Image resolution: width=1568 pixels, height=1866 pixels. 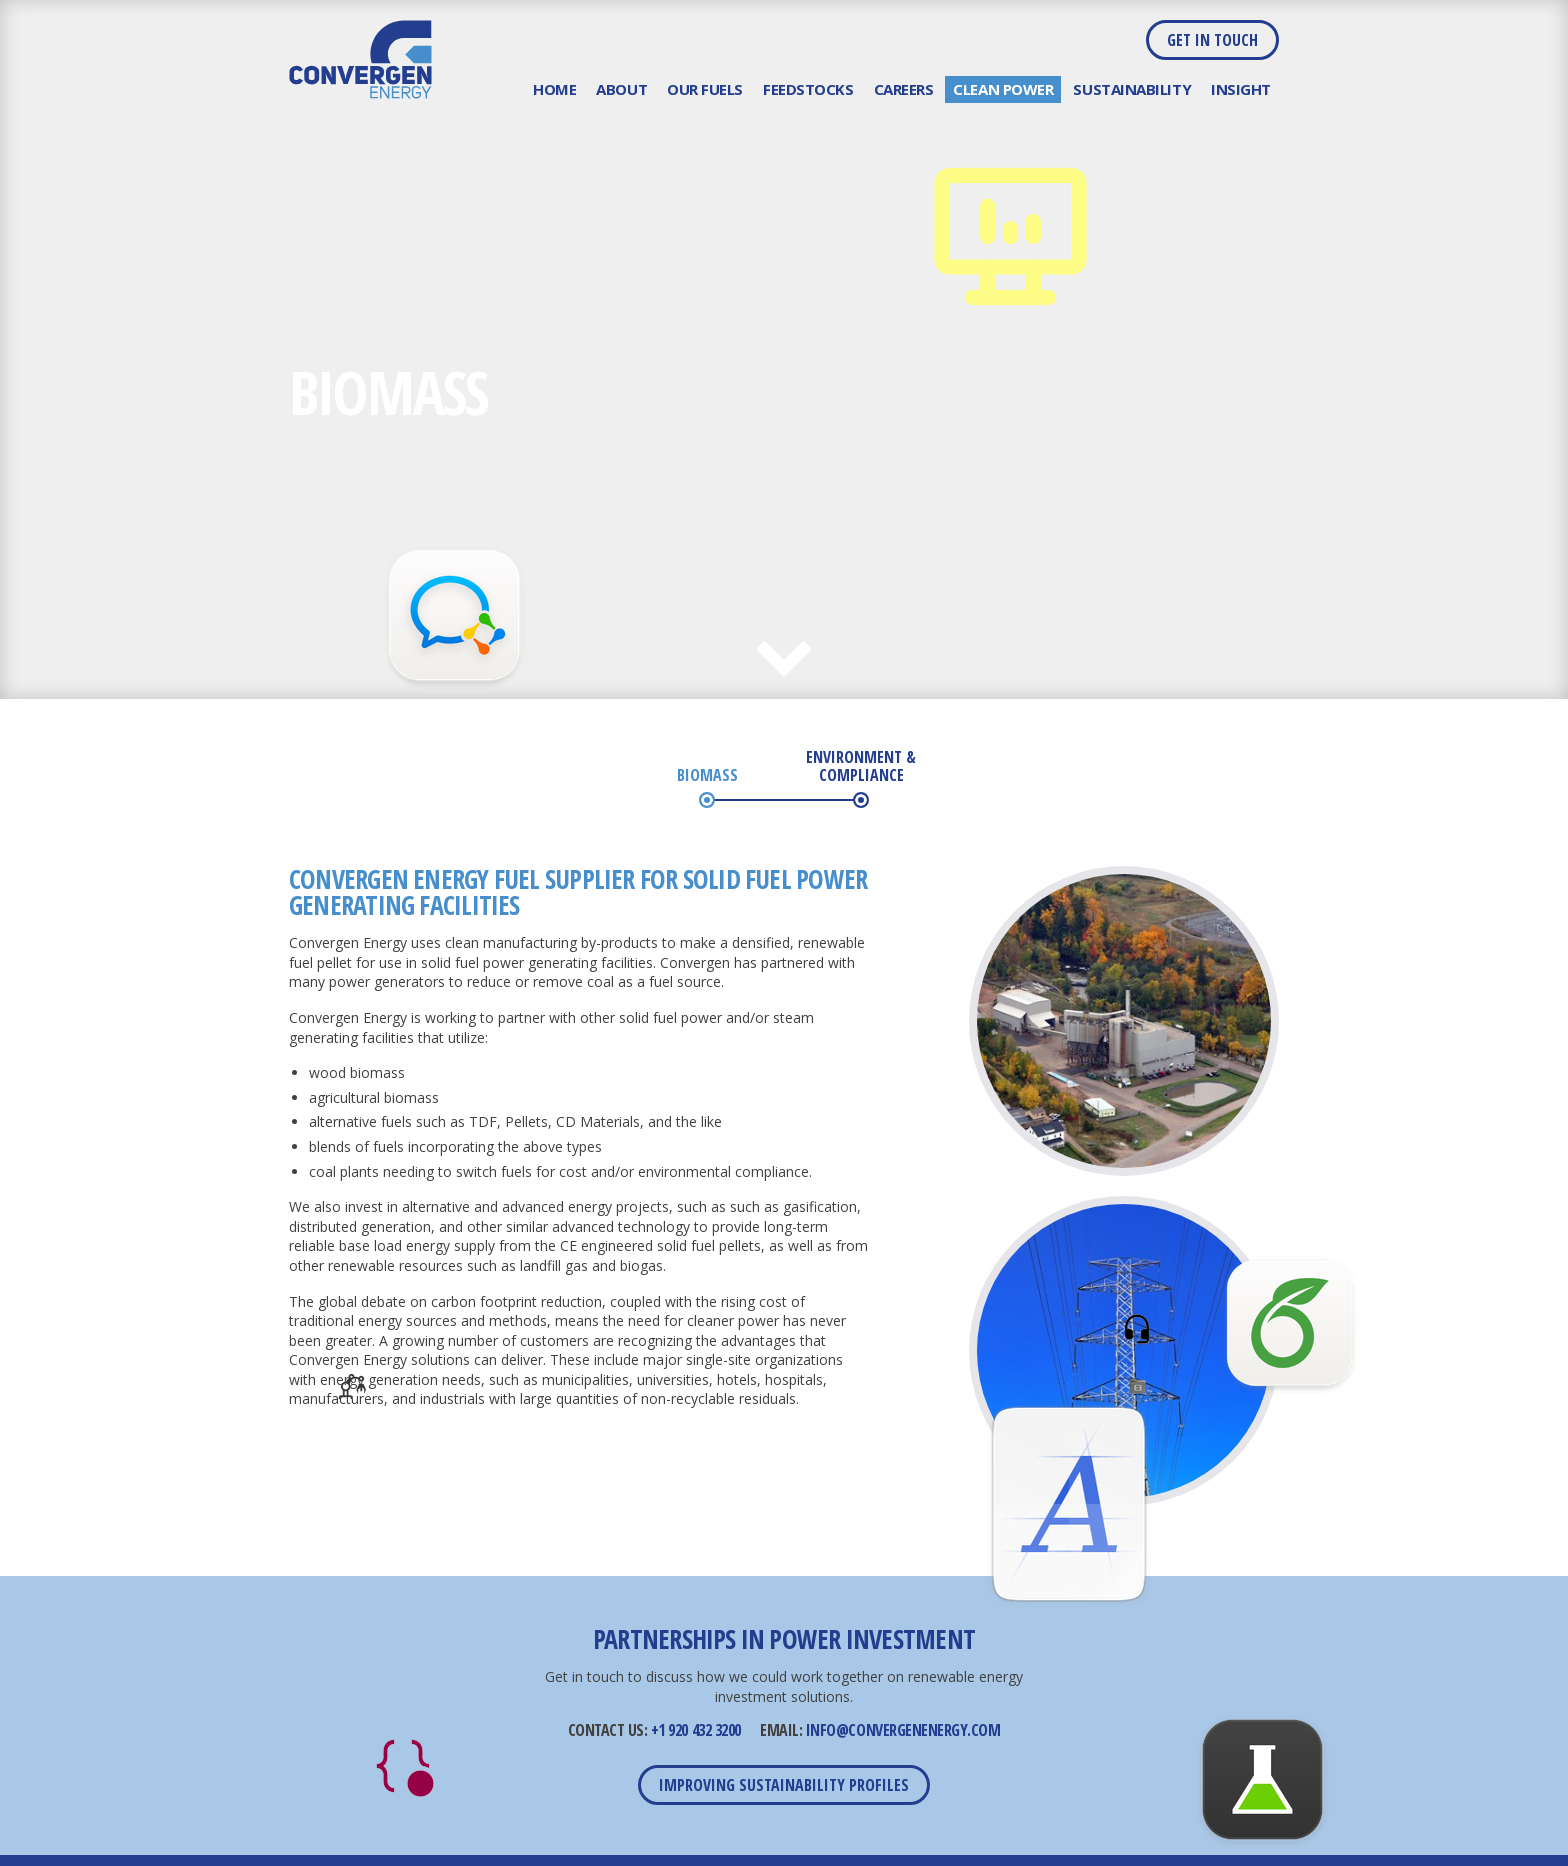 I want to click on open a font file, so click(x=1069, y=1504).